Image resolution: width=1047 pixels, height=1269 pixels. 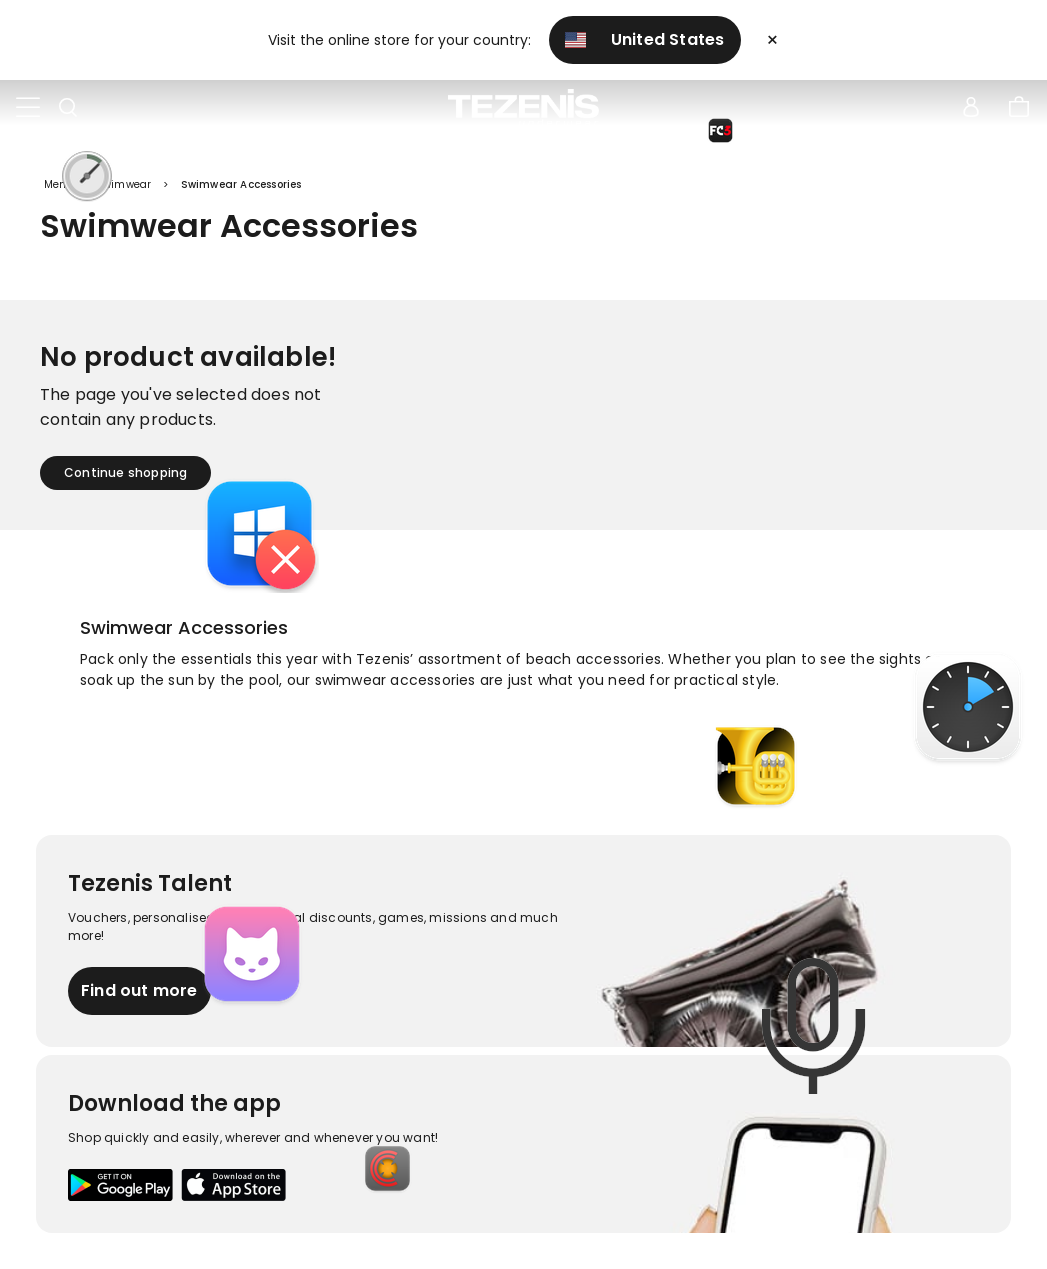 What do you see at coordinates (252, 954) in the screenshot?
I see `open clash verge proxy client` at bounding box center [252, 954].